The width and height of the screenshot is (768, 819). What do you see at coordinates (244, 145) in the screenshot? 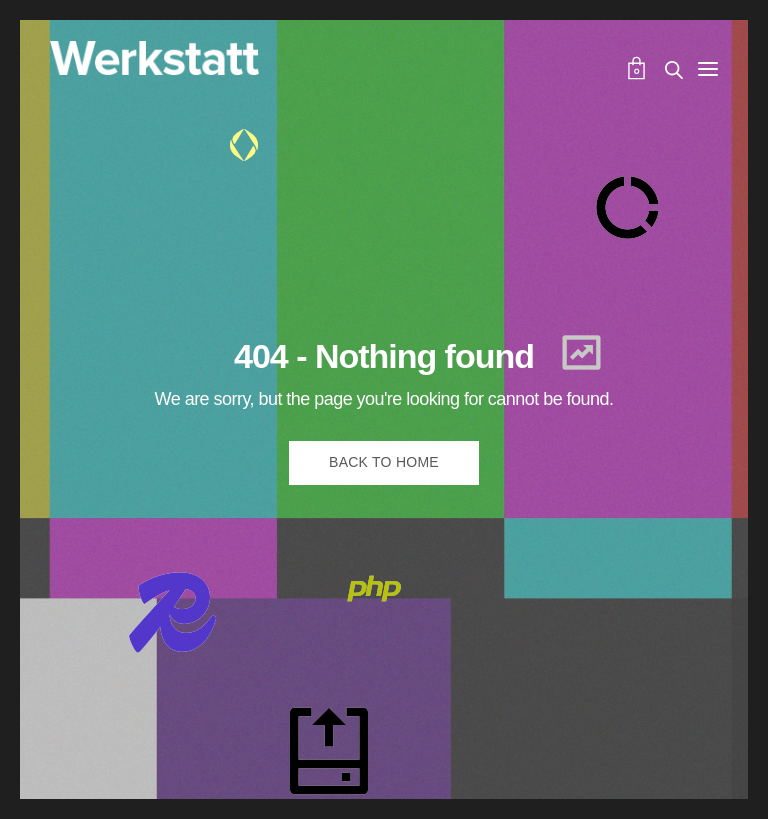
I see `ethereum name service (ENS) logo` at bounding box center [244, 145].